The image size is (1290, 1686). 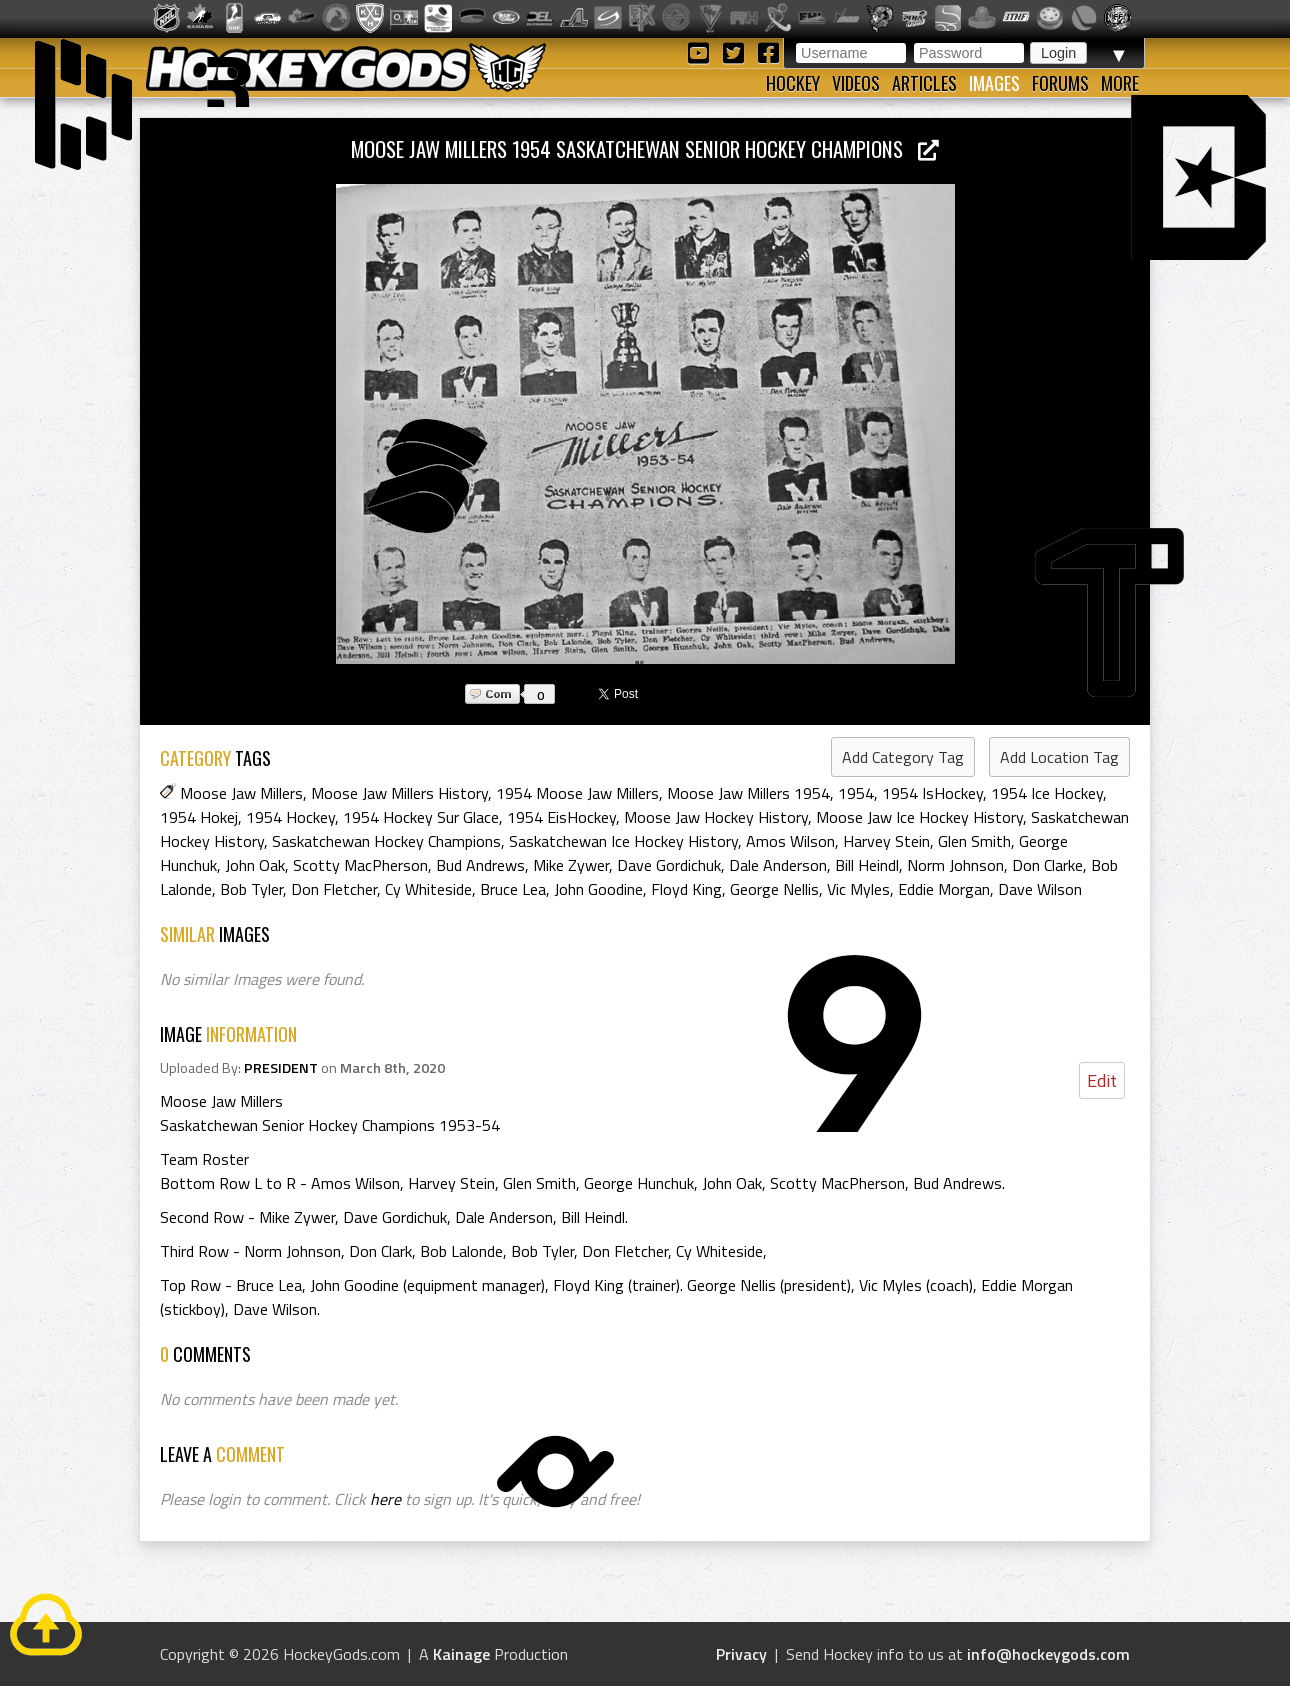 I want to click on quad9 dns service logo, so click(x=854, y=1043).